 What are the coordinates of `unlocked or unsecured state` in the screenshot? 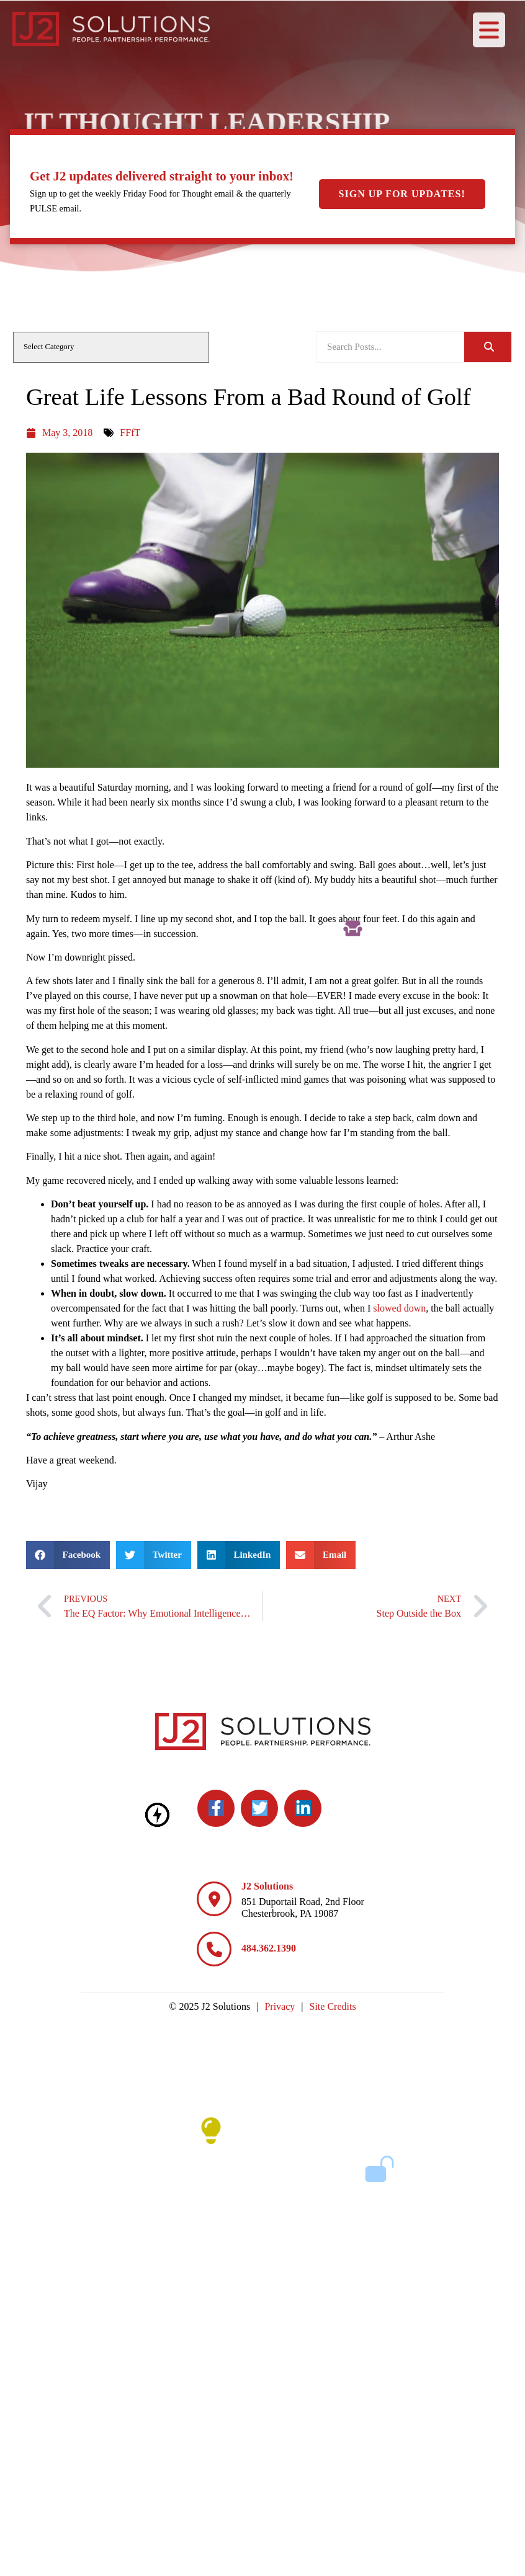 It's located at (379, 2169).